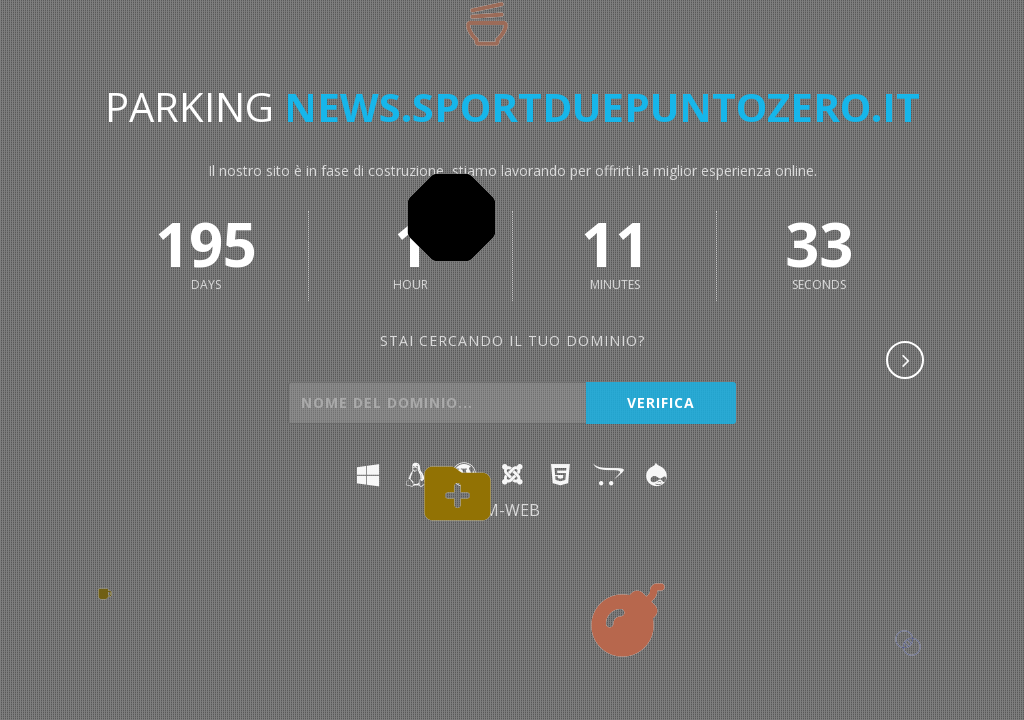 The width and height of the screenshot is (1024, 720). Describe the element at coordinates (457, 495) in the screenshot. I see `create a new folder` at that location.